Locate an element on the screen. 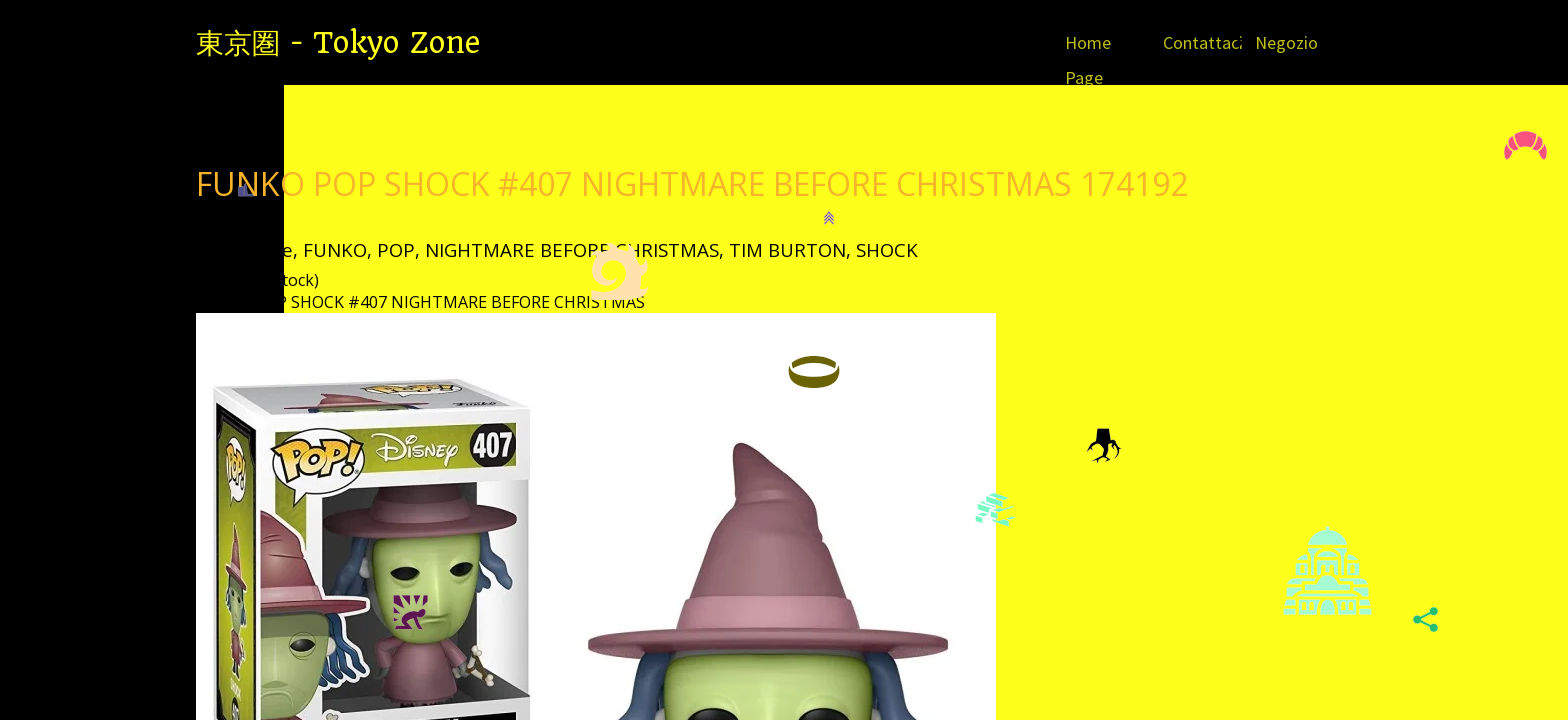  view historical or religious landmarks is located at coordinates (1327, 570).